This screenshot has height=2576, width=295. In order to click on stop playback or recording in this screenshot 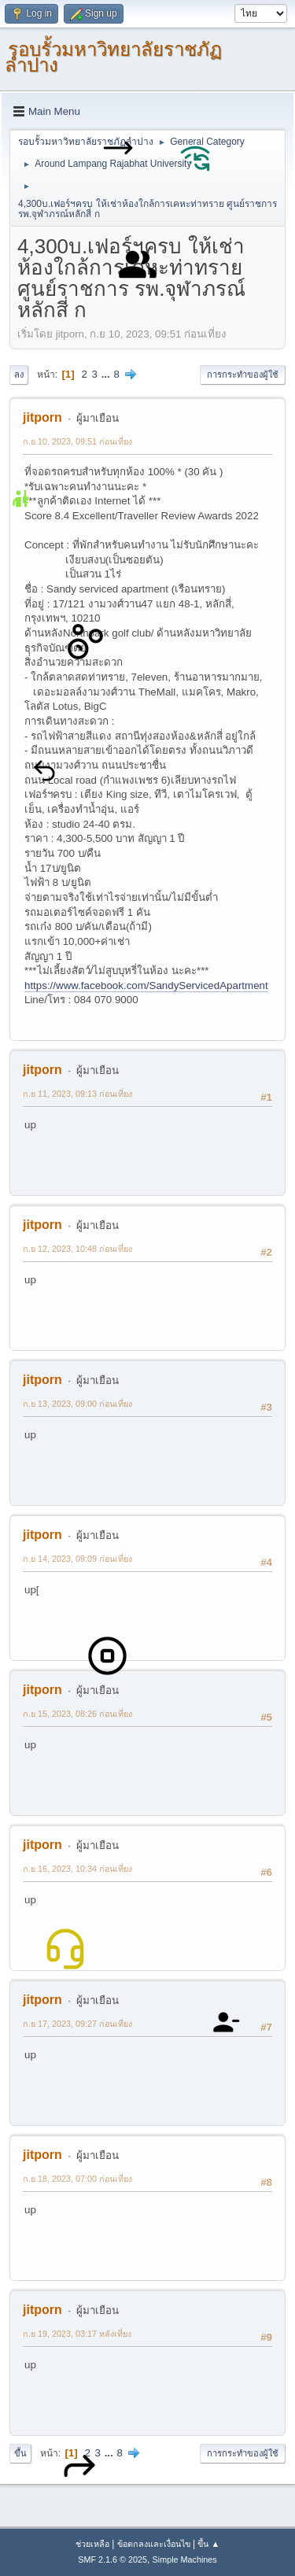, I will do `click(107, 1655)`.